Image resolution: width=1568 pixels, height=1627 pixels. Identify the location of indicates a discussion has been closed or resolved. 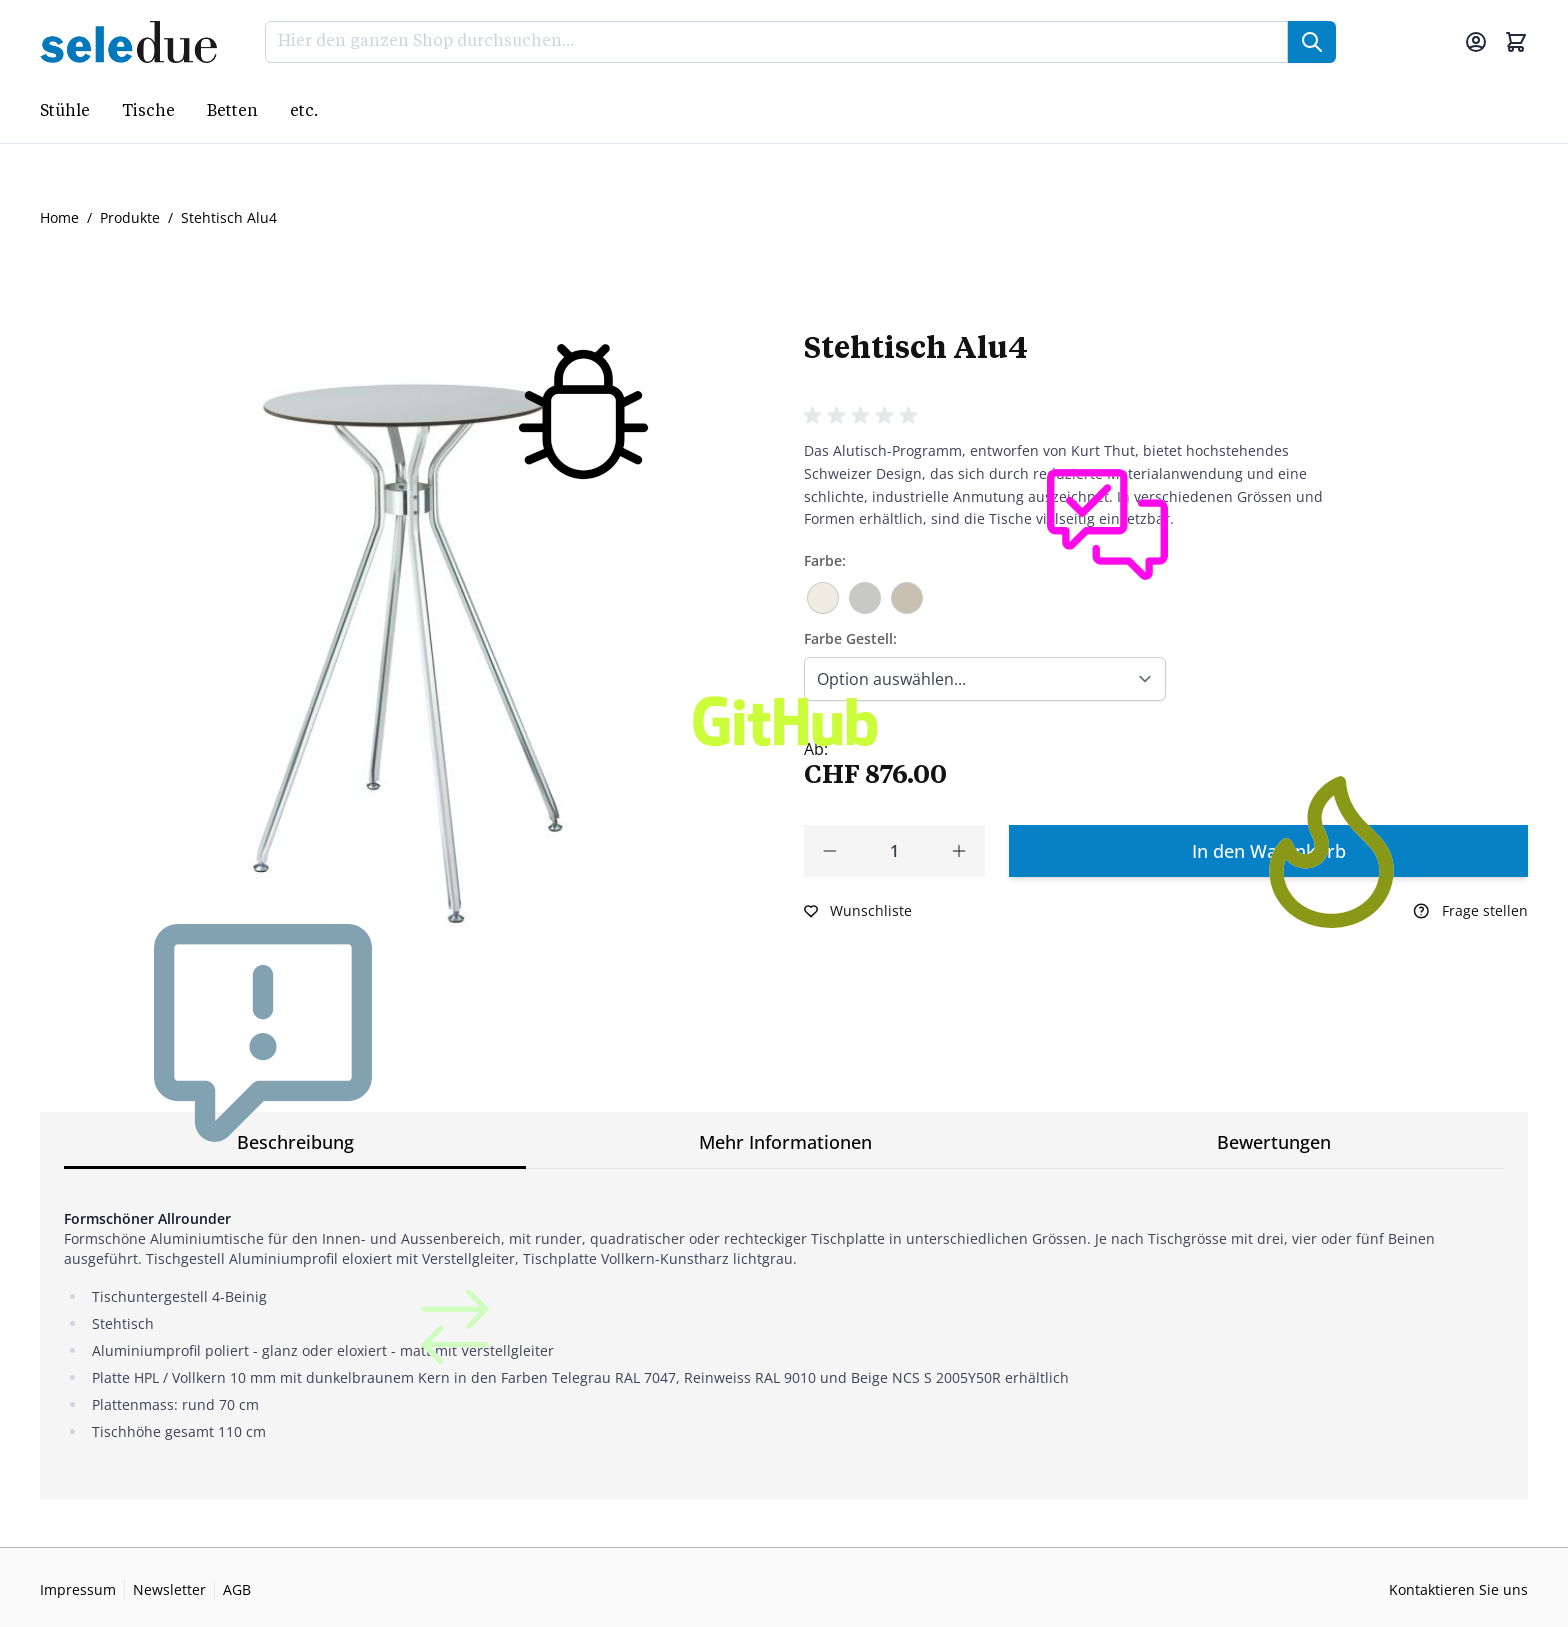
(1107, 524).